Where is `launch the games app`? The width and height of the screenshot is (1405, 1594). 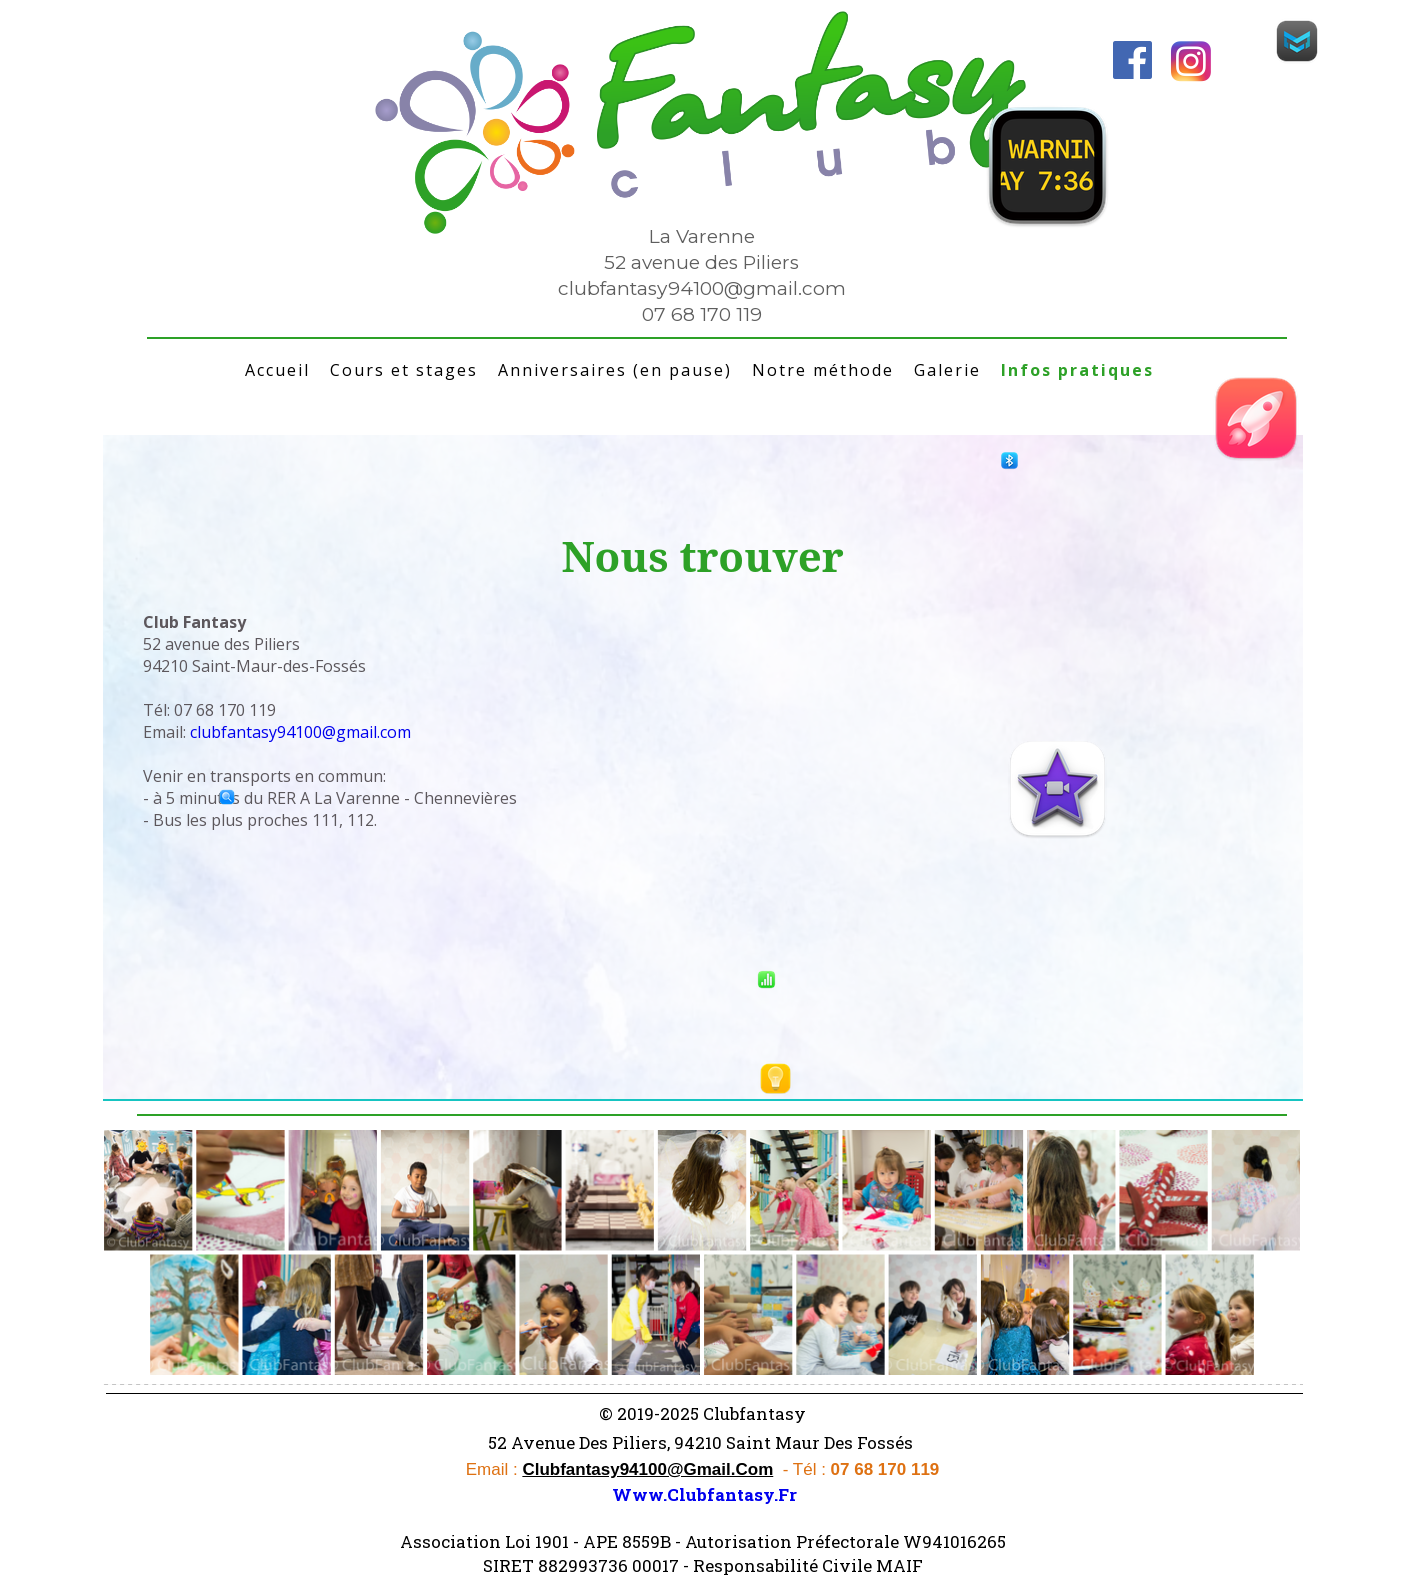
launch the games app is located at coordinates (1256, 418).